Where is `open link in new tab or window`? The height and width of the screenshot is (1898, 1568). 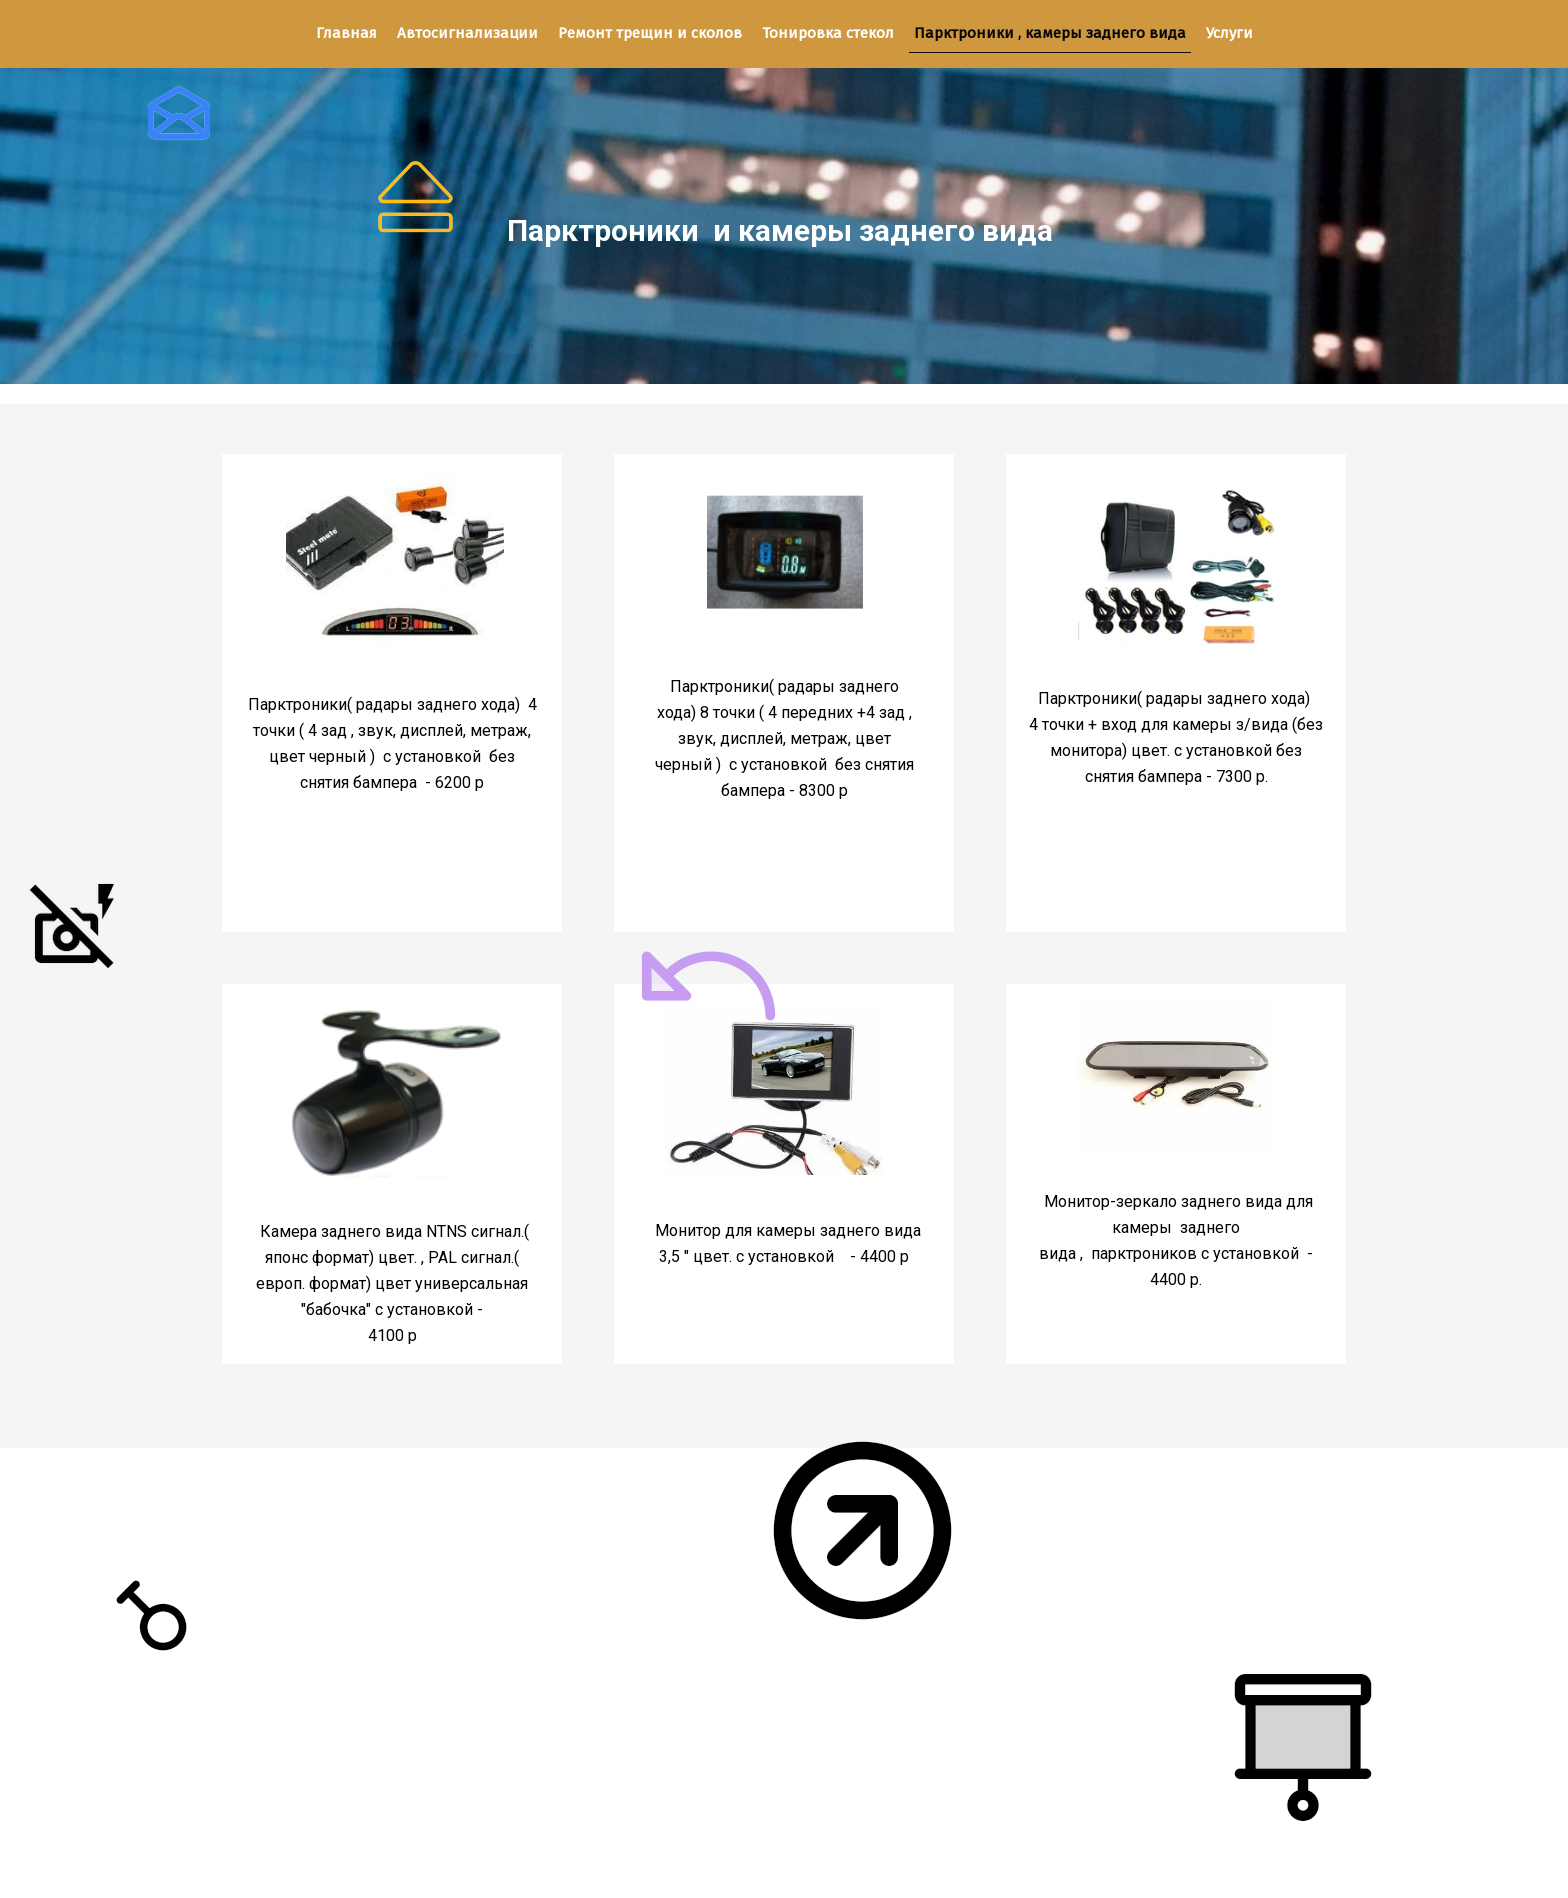
open link in new tab or window is located at coordinates (862, 1530).